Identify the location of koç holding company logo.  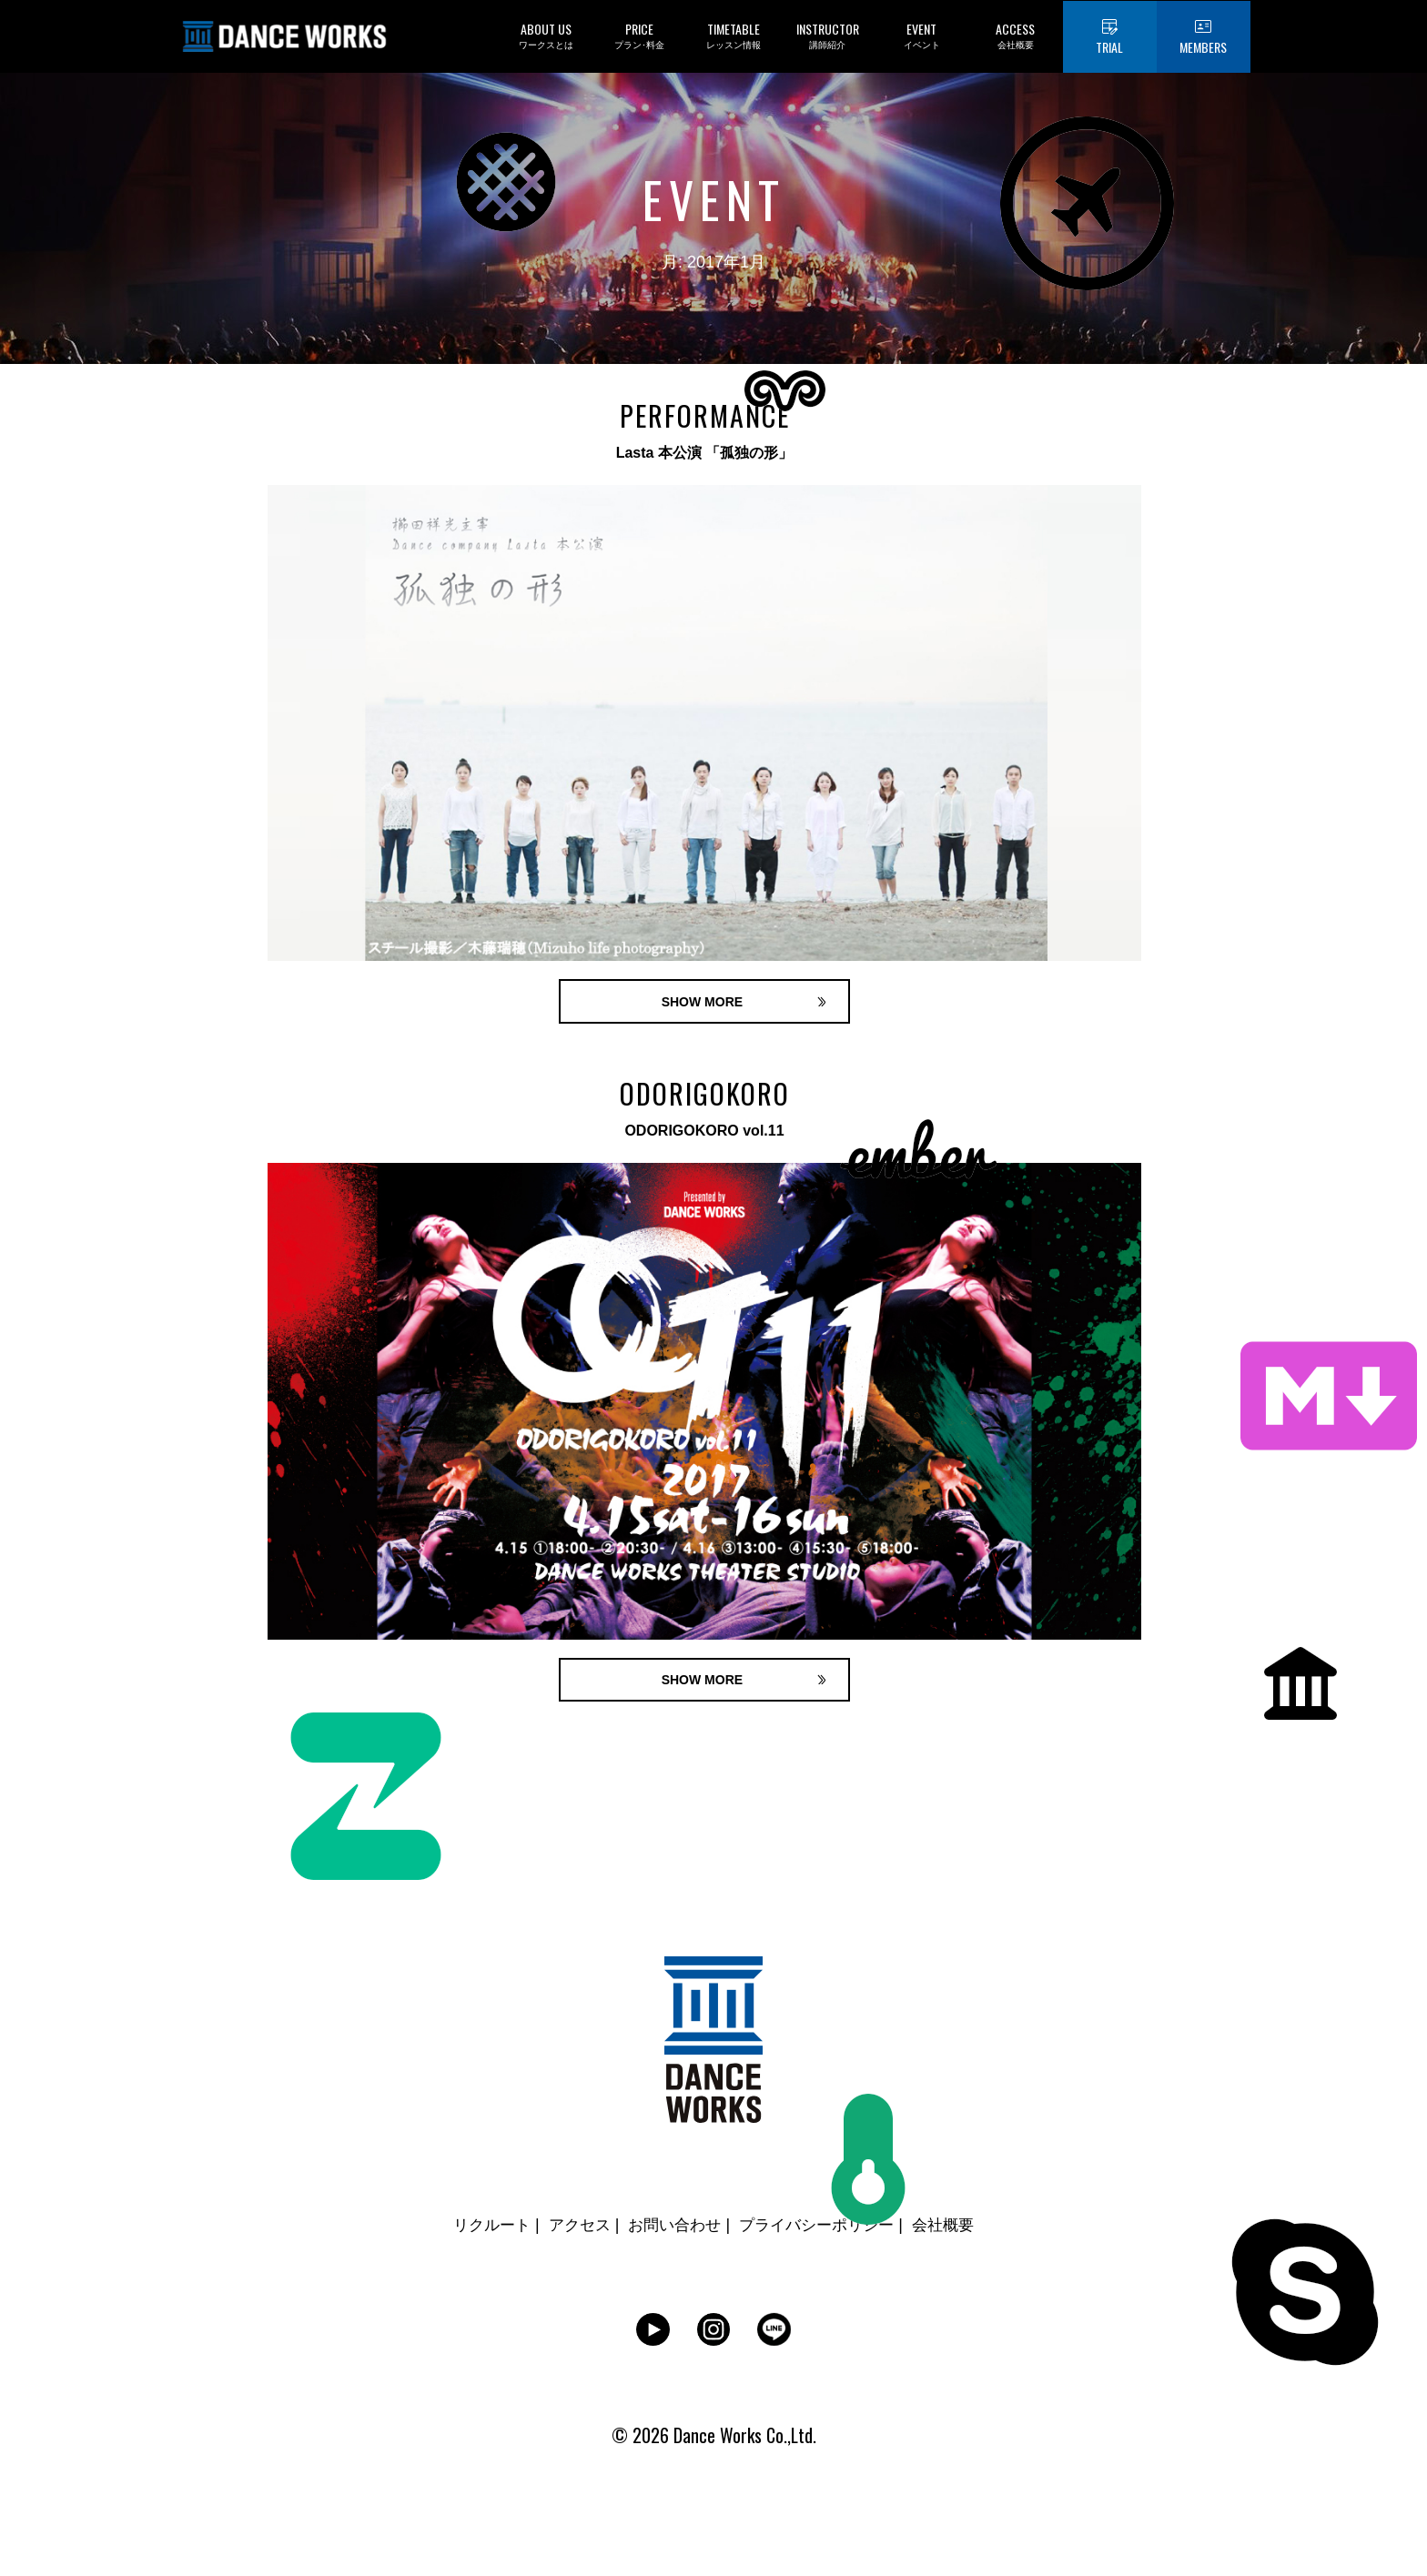
(784, 390).